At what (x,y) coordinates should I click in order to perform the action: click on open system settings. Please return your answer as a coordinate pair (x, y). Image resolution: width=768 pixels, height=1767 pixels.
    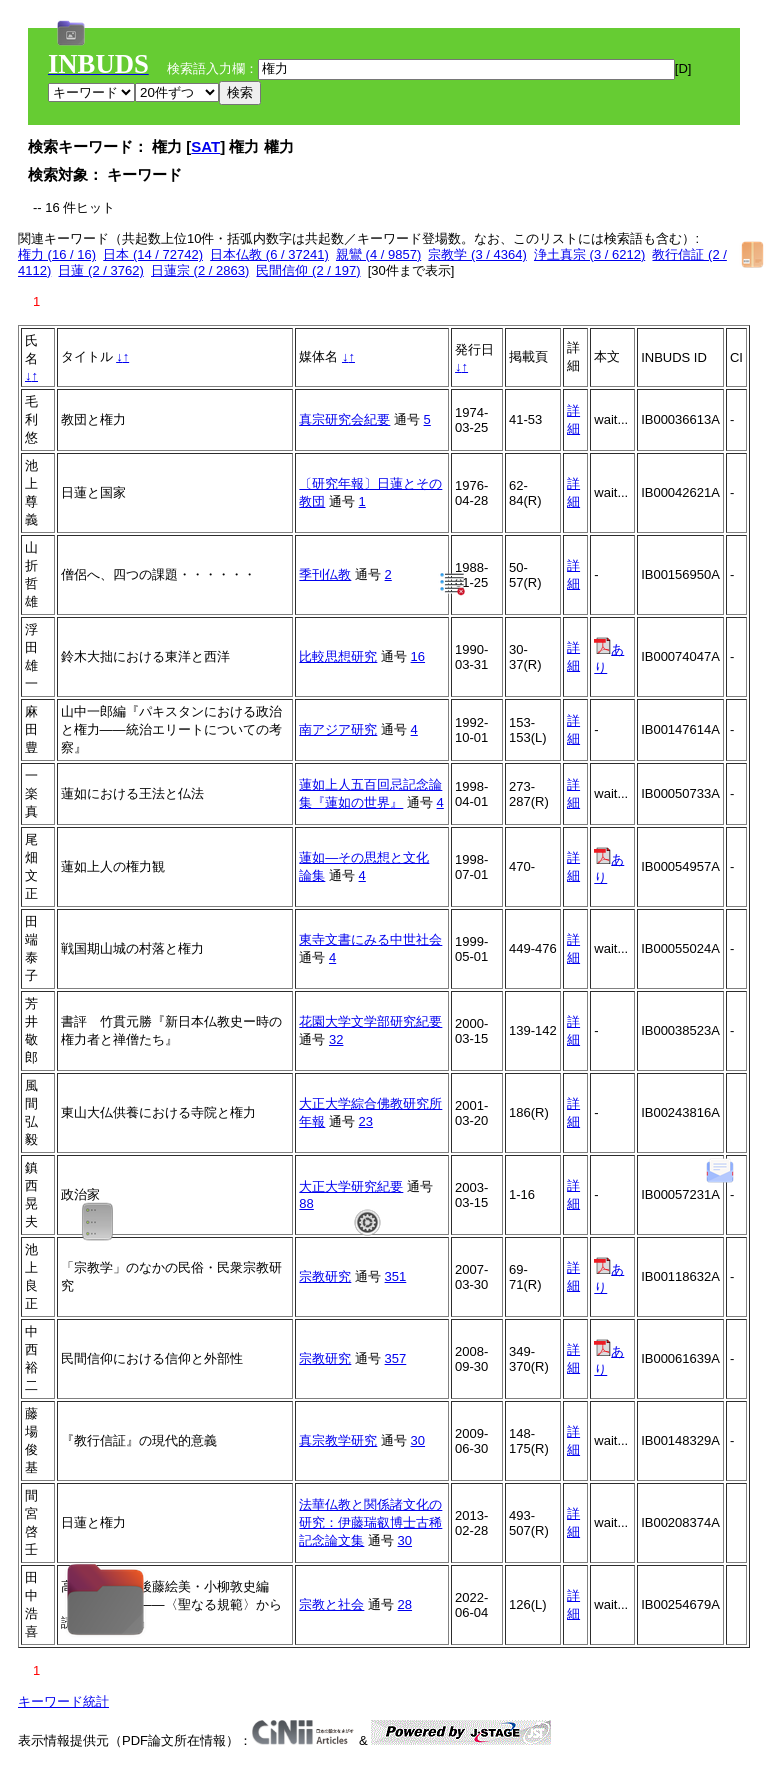
    Looking at the image, I should click on (367, 1222).